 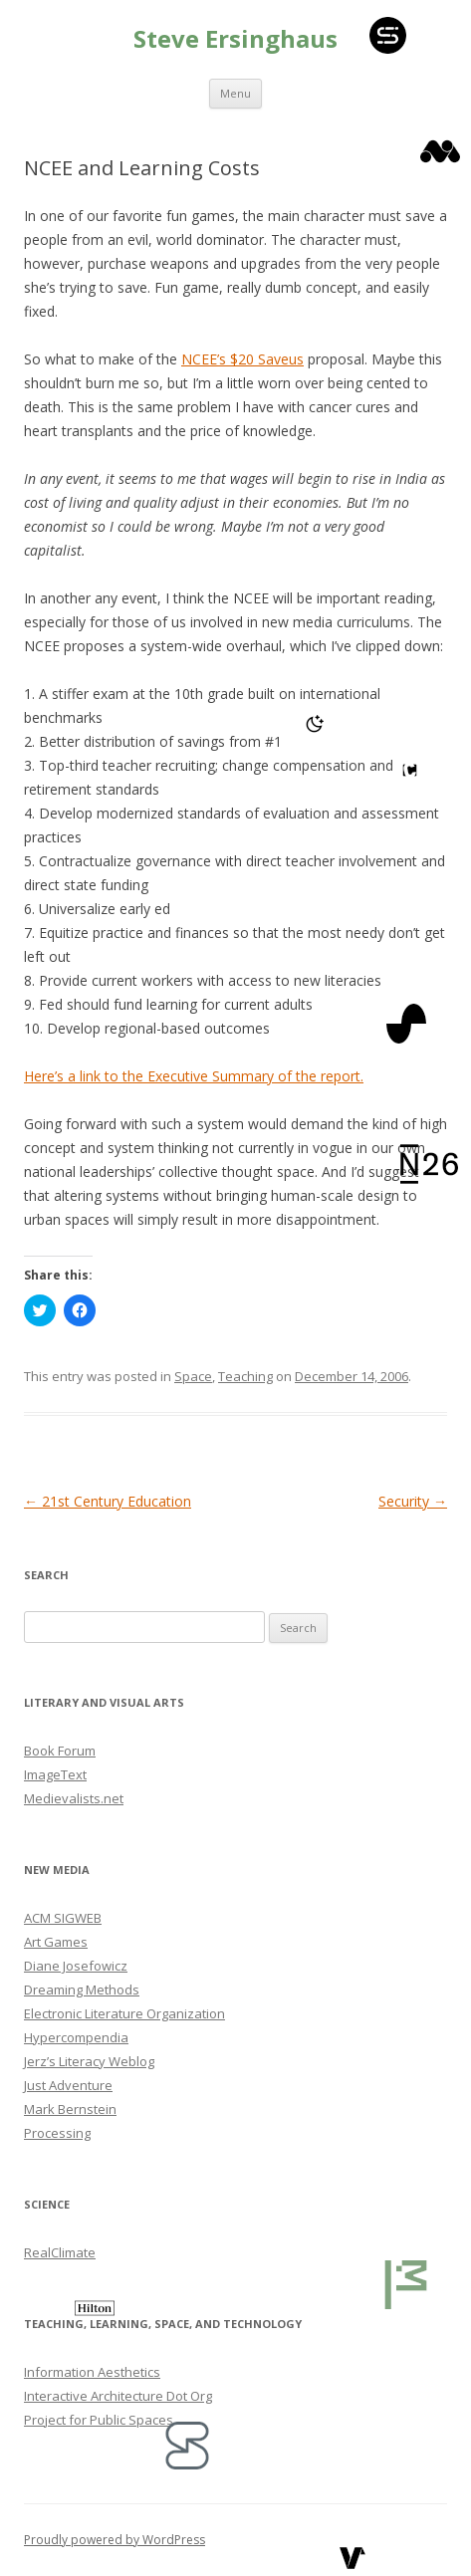 I want to click on open matomo analytics dashboard, so click(x=440, y=151).